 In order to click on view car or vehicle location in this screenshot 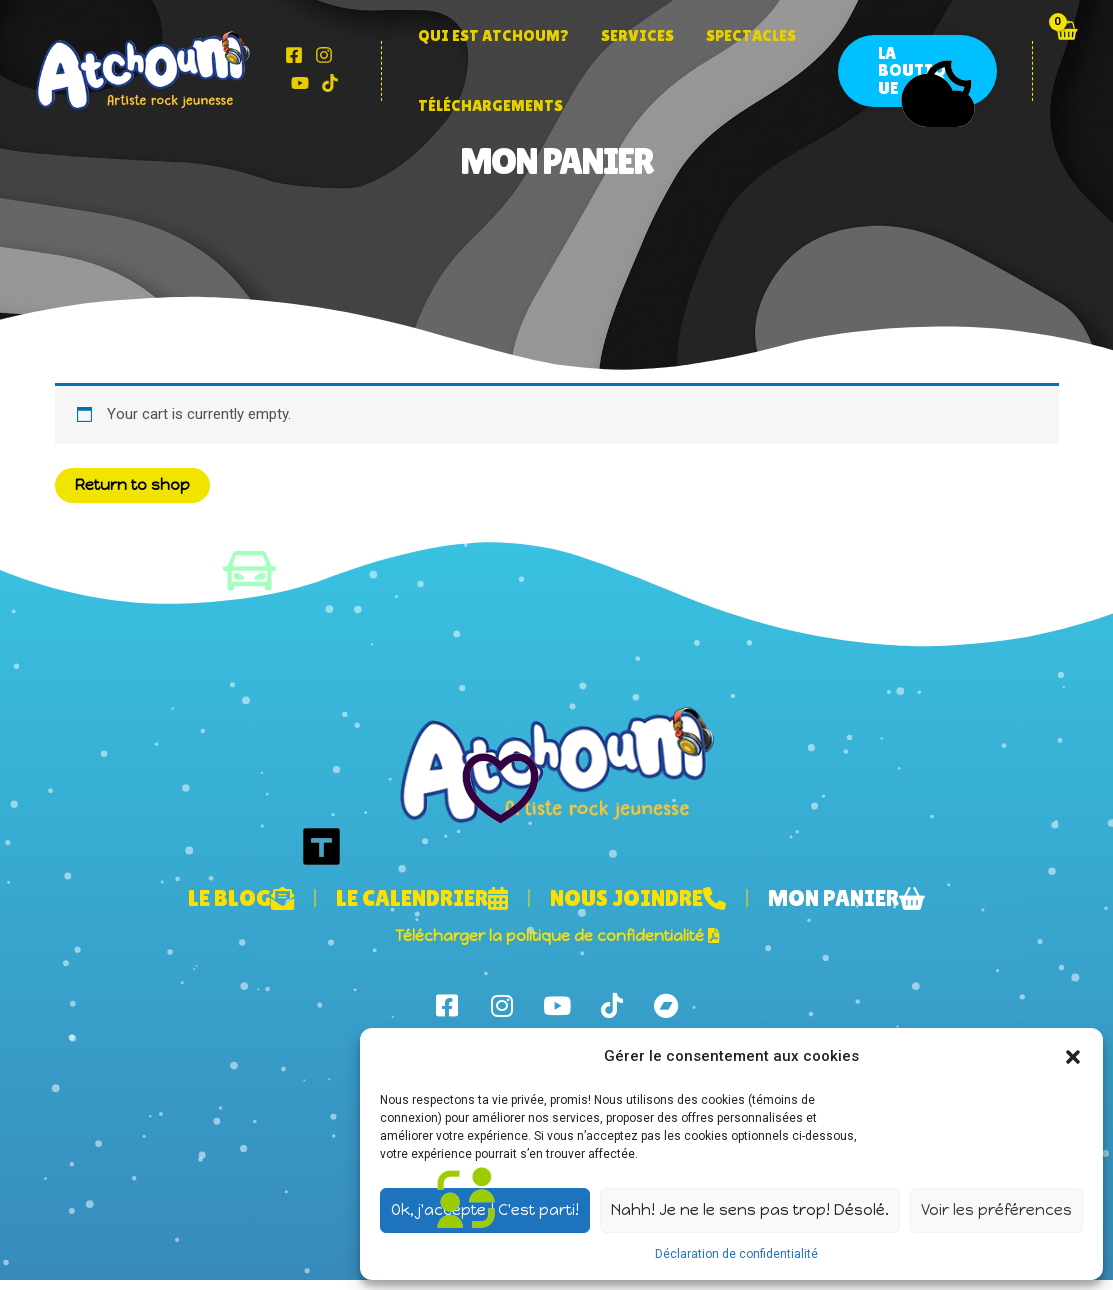, I will do `click(249, 568)`.